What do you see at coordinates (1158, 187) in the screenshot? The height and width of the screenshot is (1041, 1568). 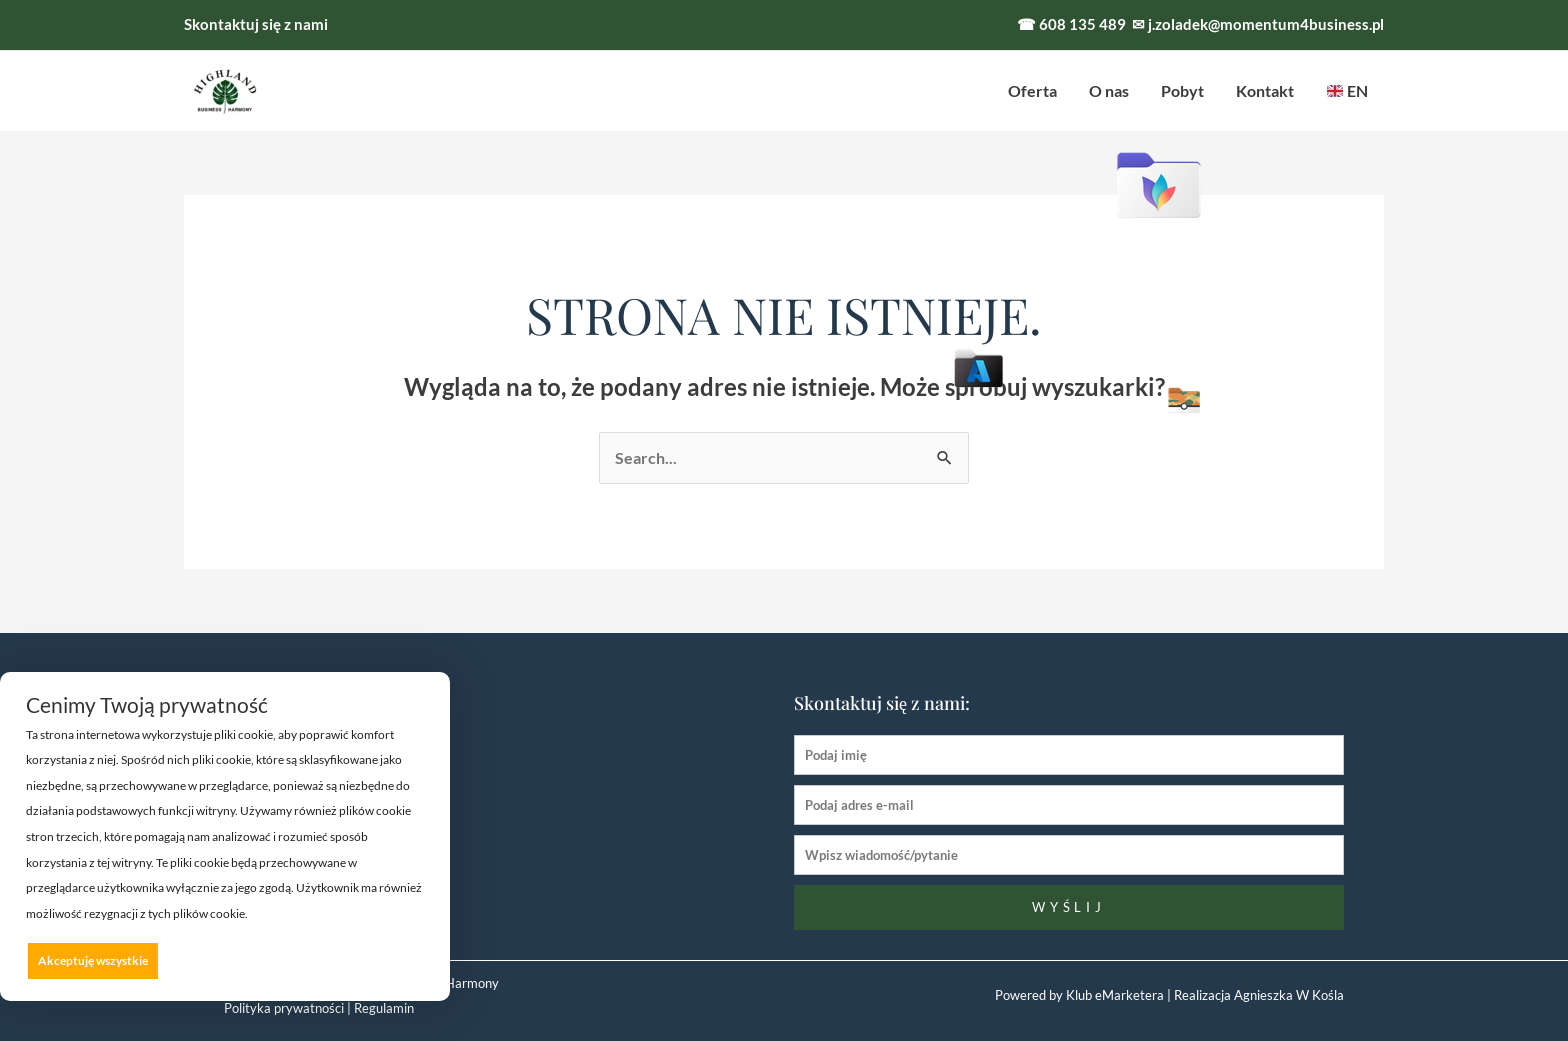 I see `open mindnode documents folder` at bounding box center [1158, 187].